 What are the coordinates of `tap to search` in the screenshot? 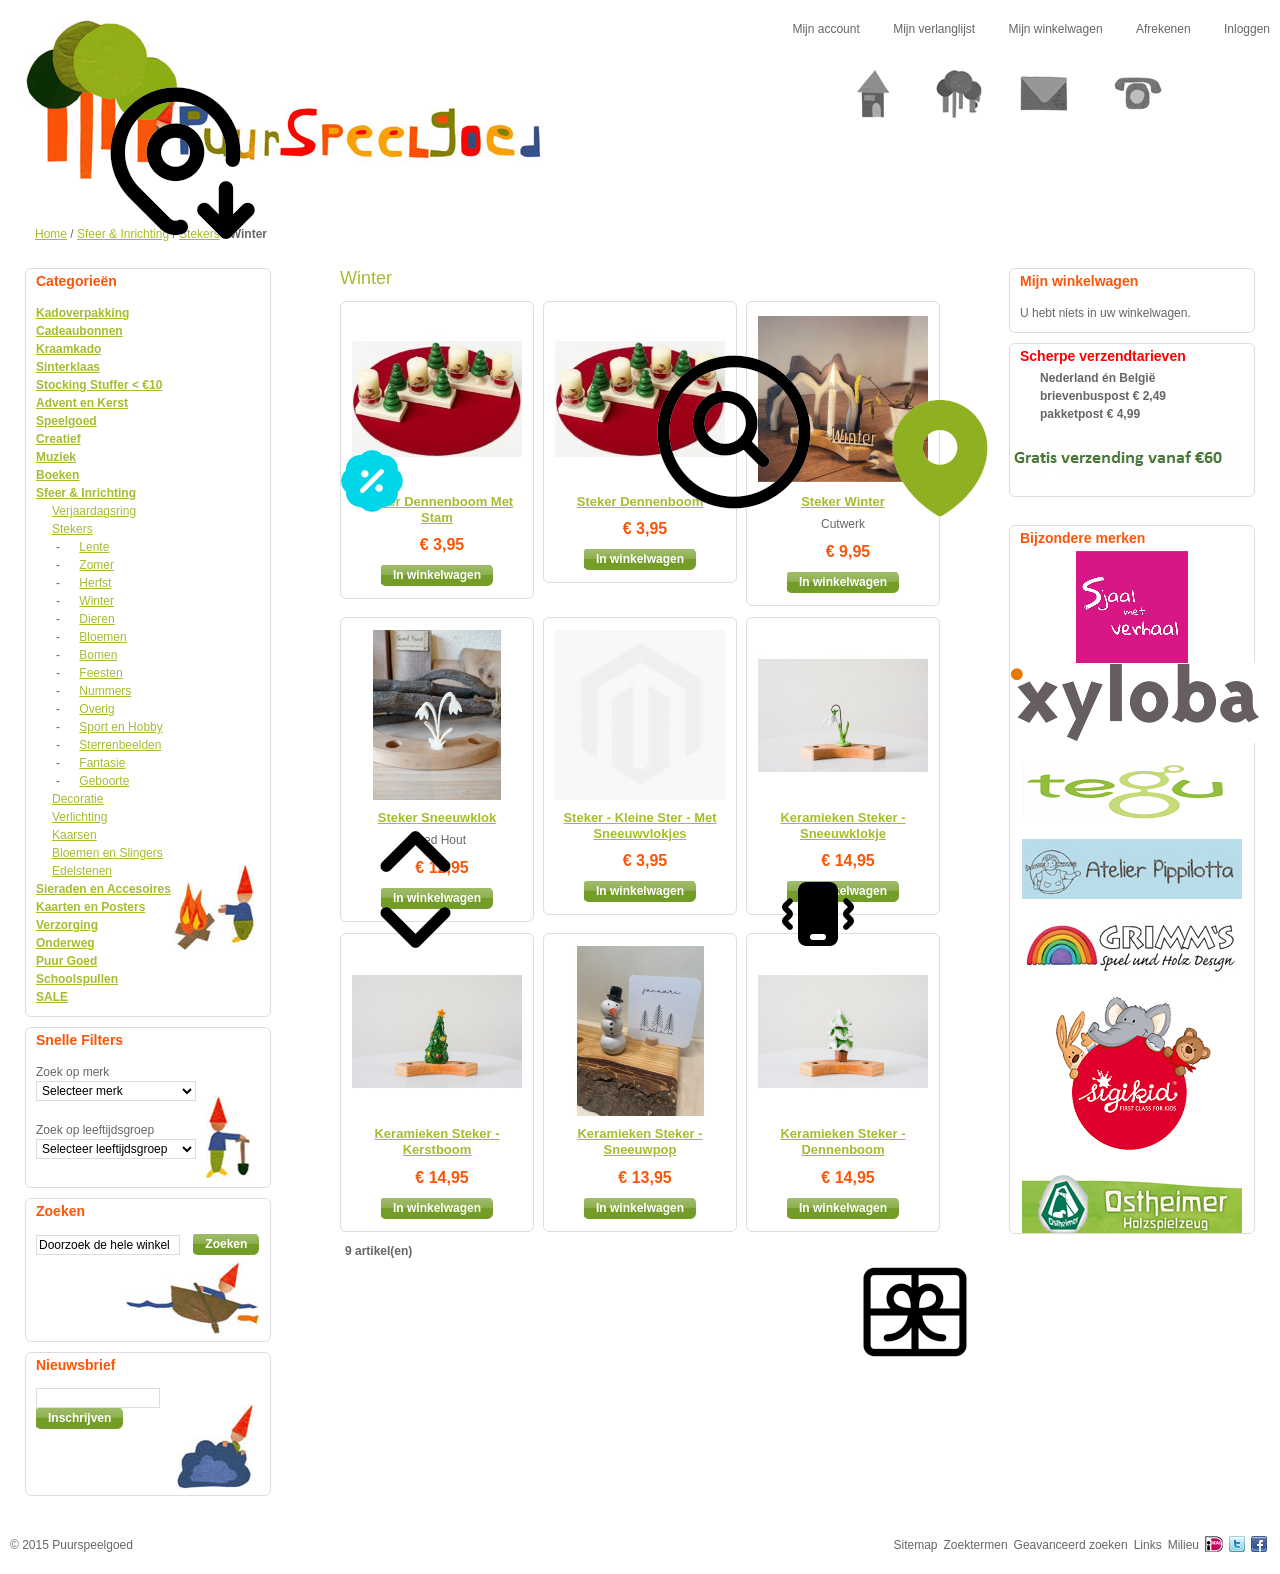 It's located at (734, 432).